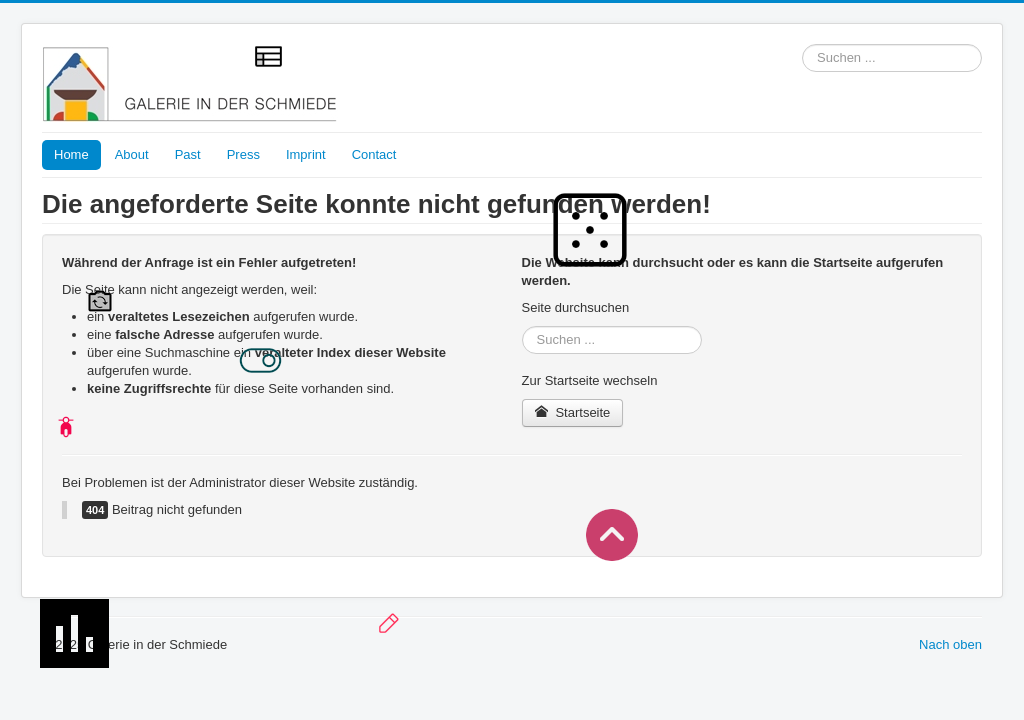 Image resolution: width=1024 pixels, height=720 pixels. What do you see at coordinates (590, 230) in the screenshot?
I see `dice showing a roll of five` at bounding box center [590, 230].